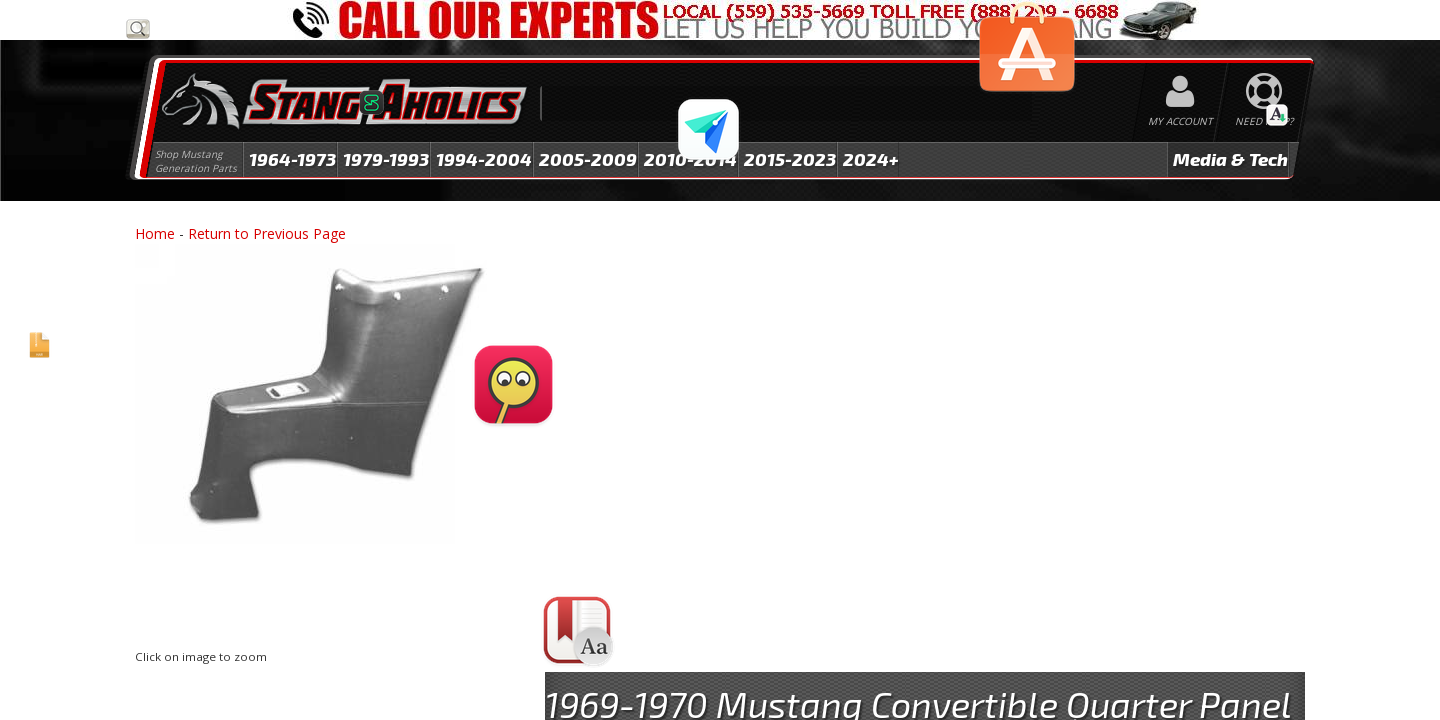  I want to click on open the software store to browse and install applications, so click(1027, 54).